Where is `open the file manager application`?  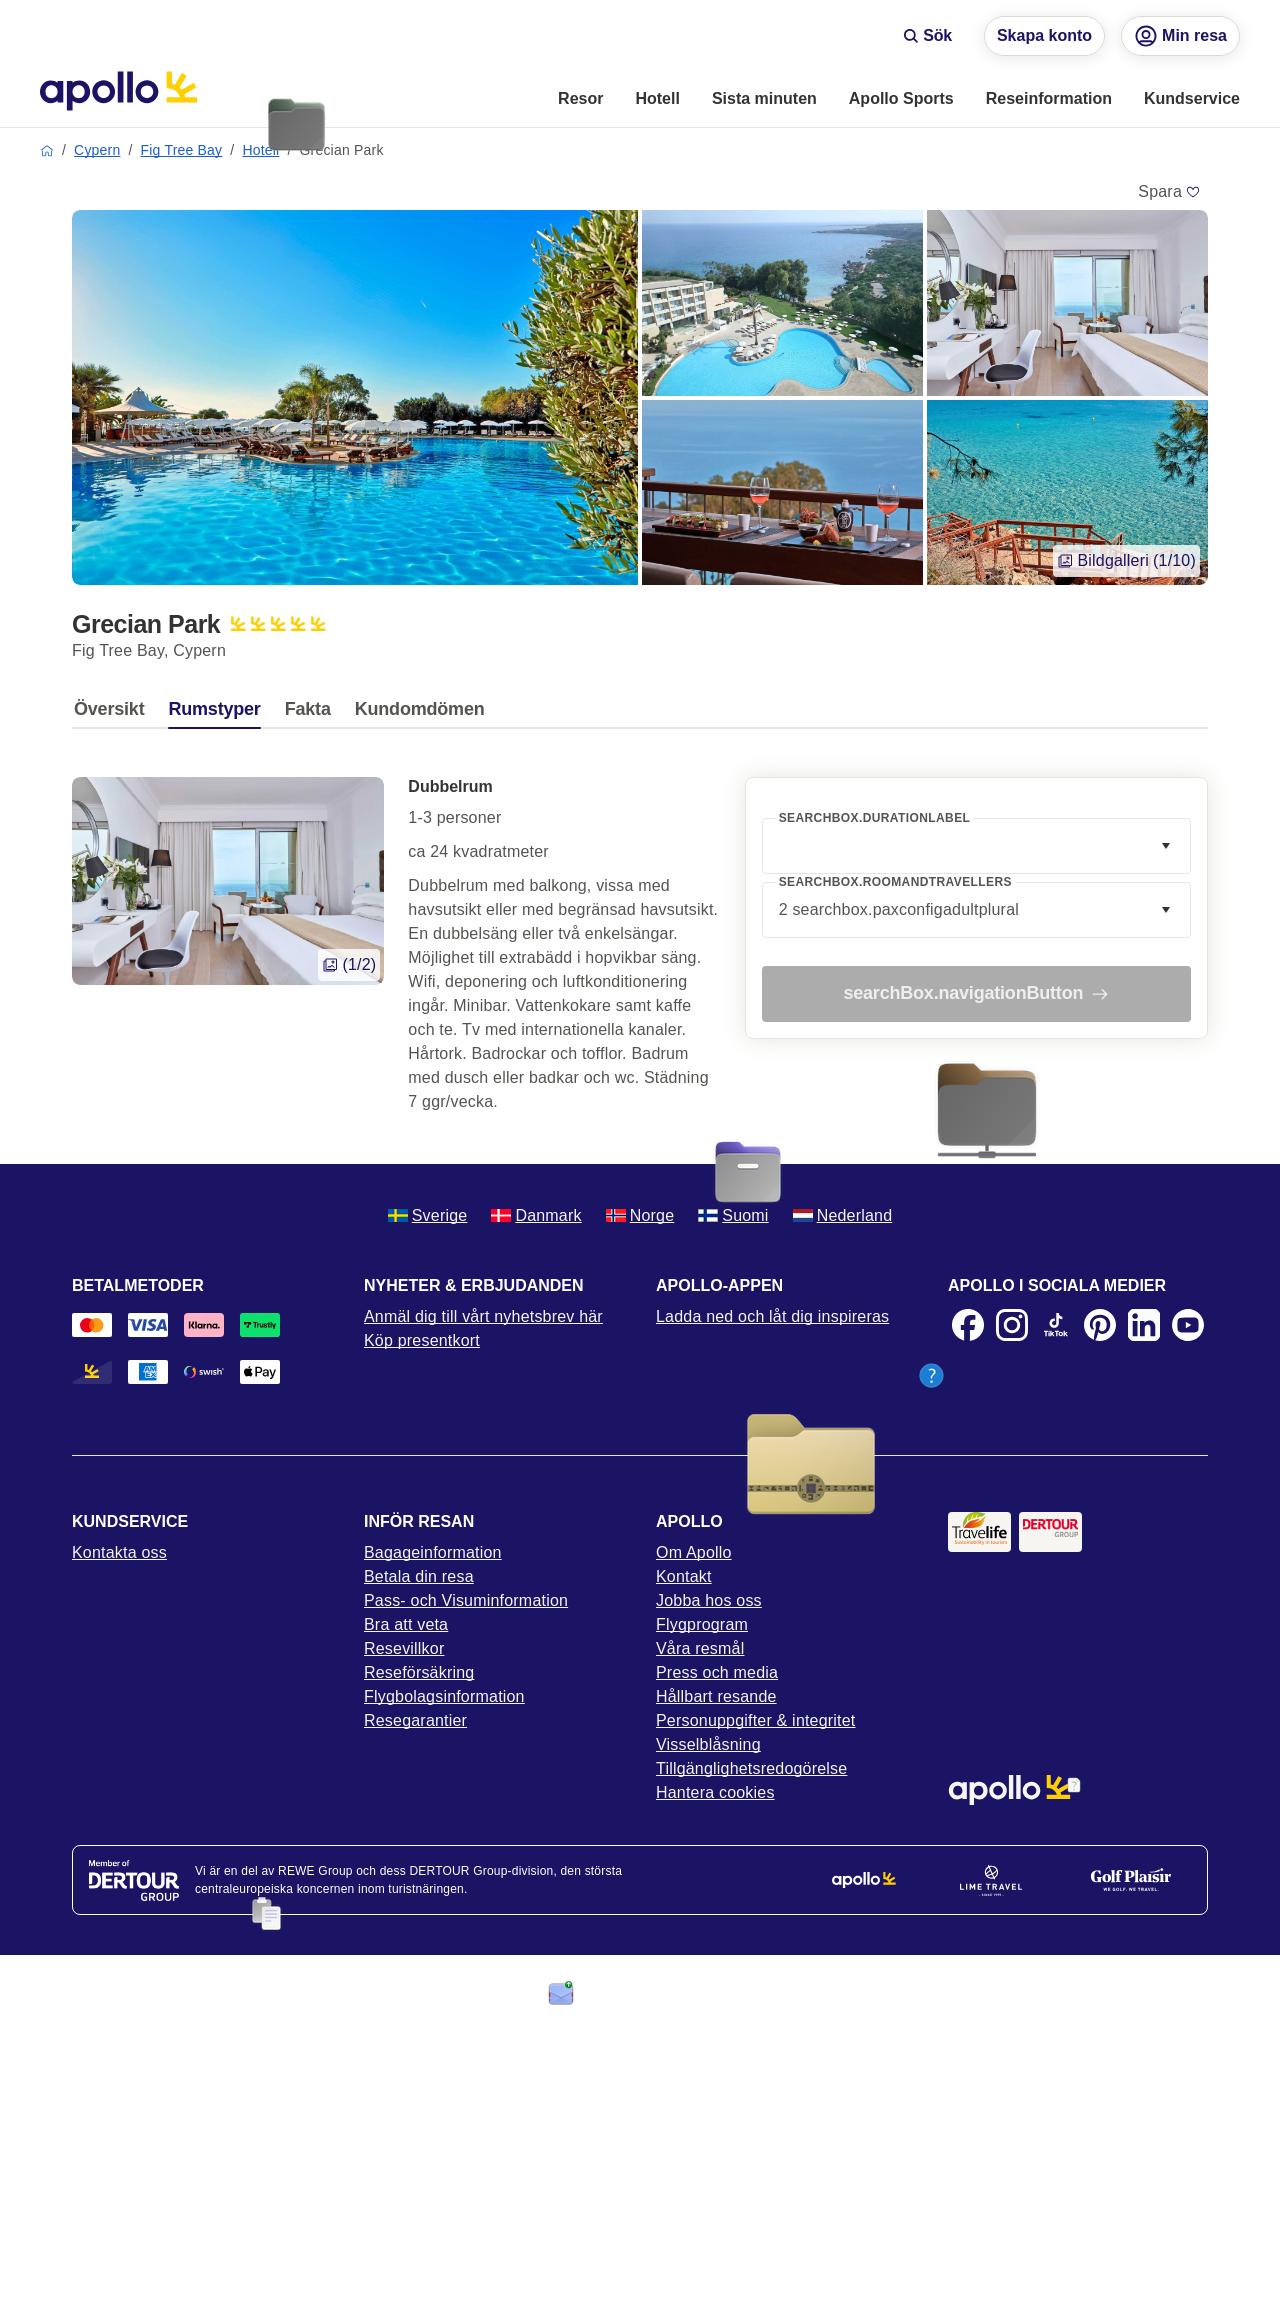
open the file manager application is located at coordinates (748, 1172).